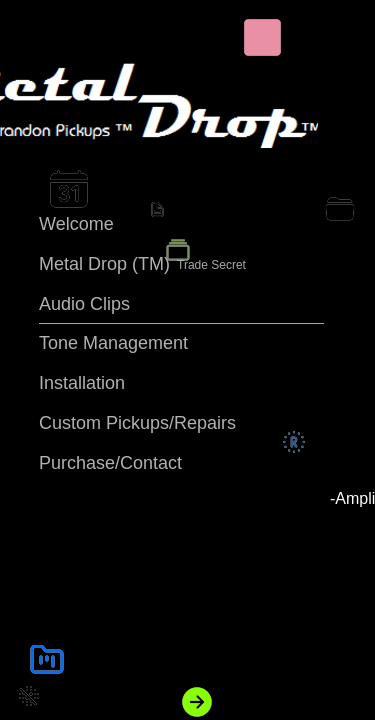 The image size is (375, 720). Describe the element at coordinates (29, 696) in the screenshot. I see `disable blur effect` at that location.